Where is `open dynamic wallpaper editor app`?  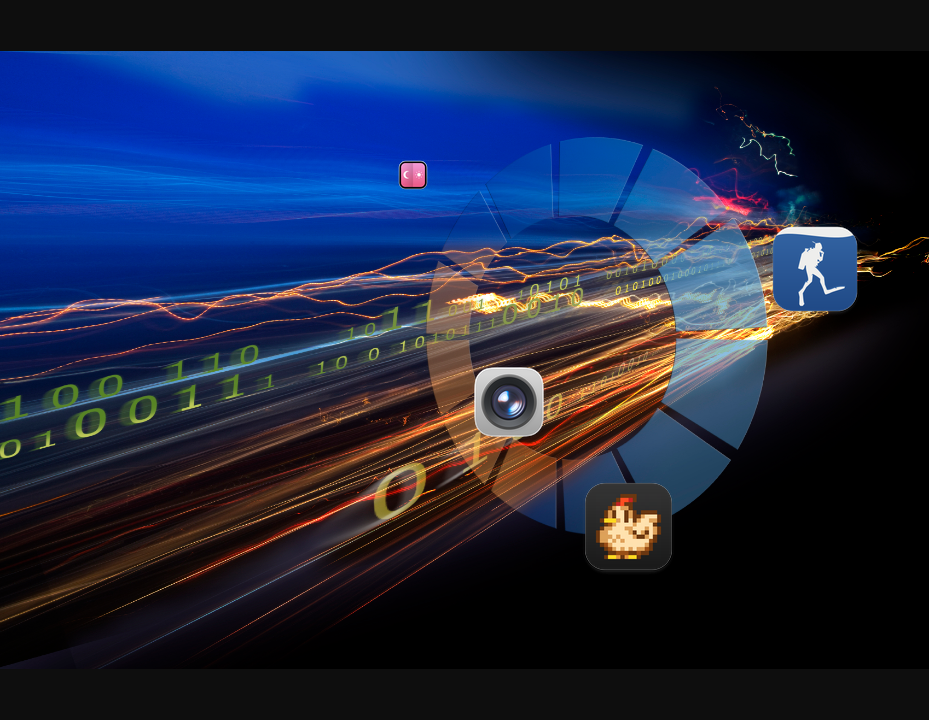
open dynamic wallpaper editor app is located at coordinates (413, 175).